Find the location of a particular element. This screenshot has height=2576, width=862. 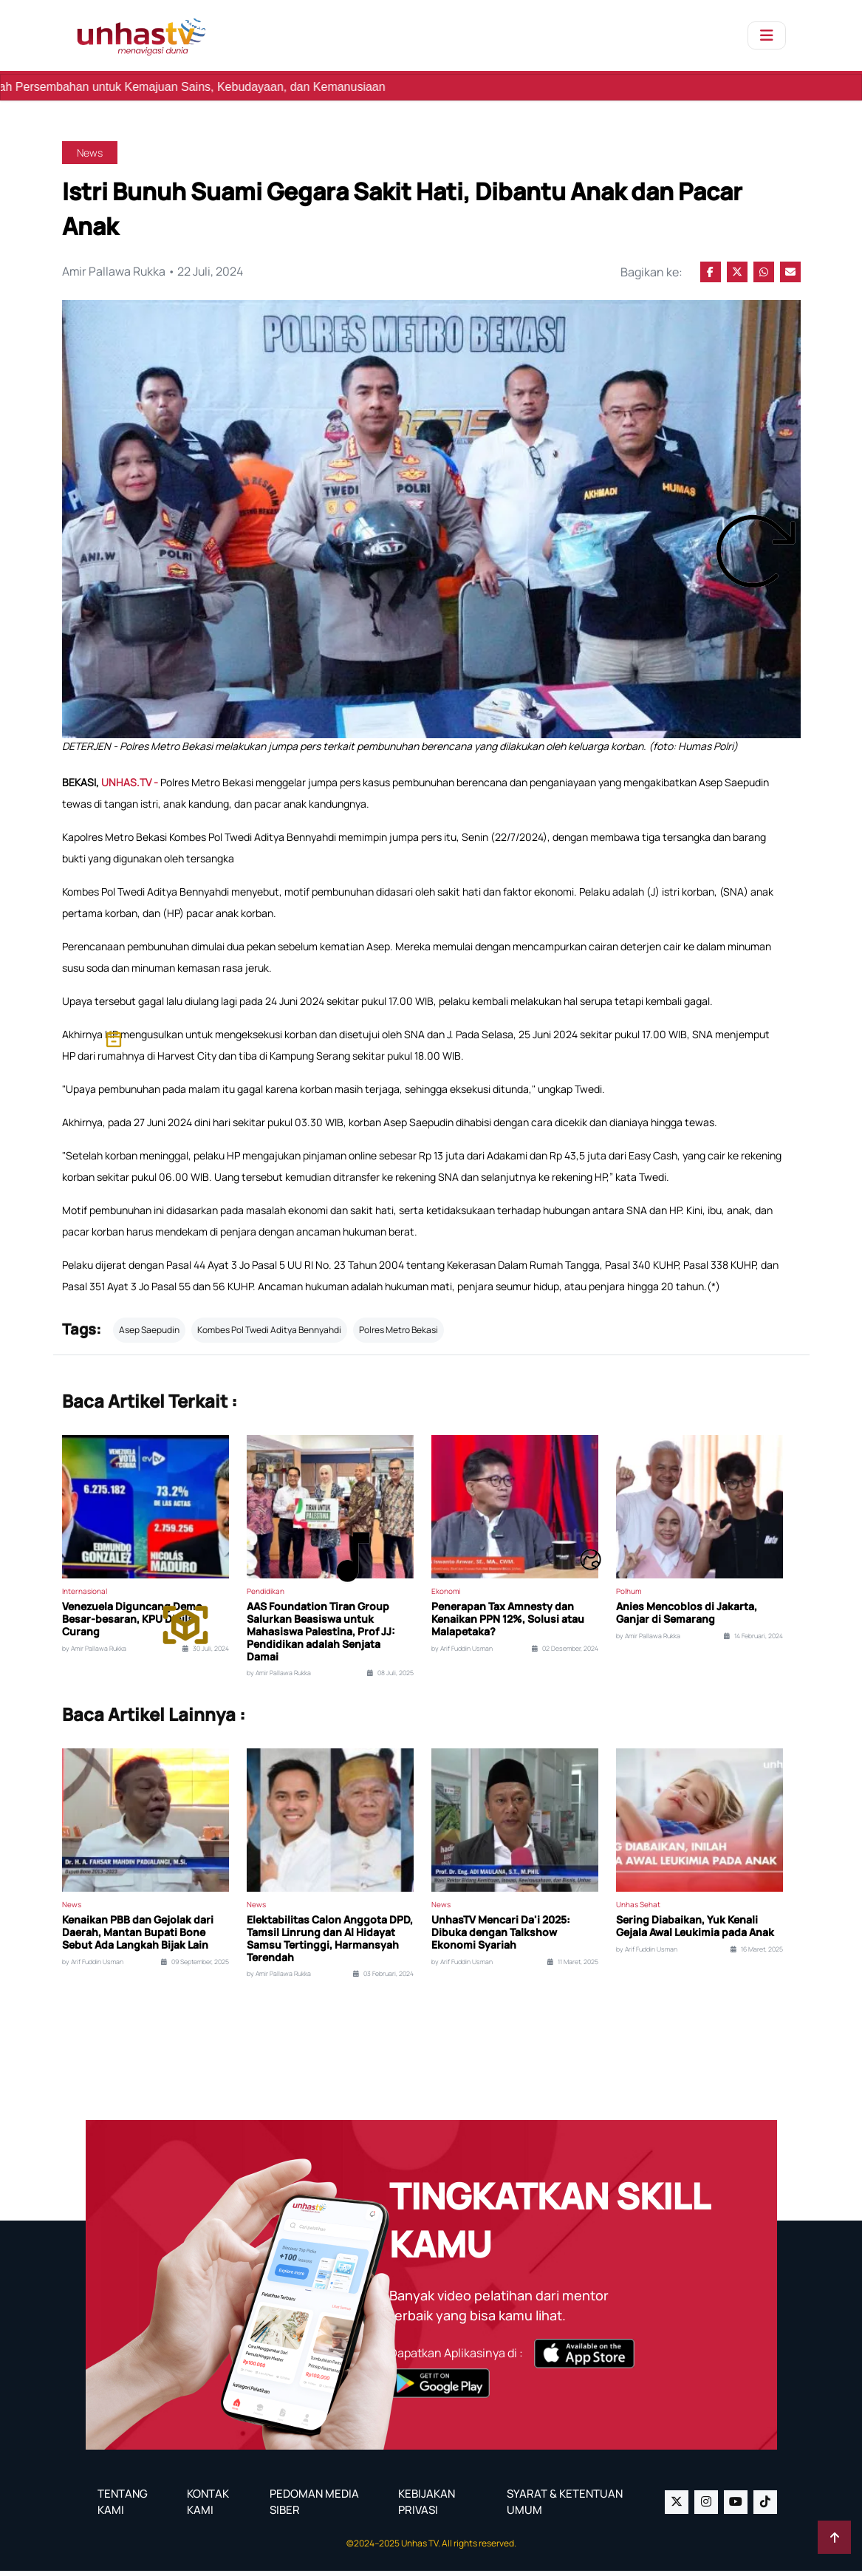

refresh or reload content is located at coordinates (753, 551).